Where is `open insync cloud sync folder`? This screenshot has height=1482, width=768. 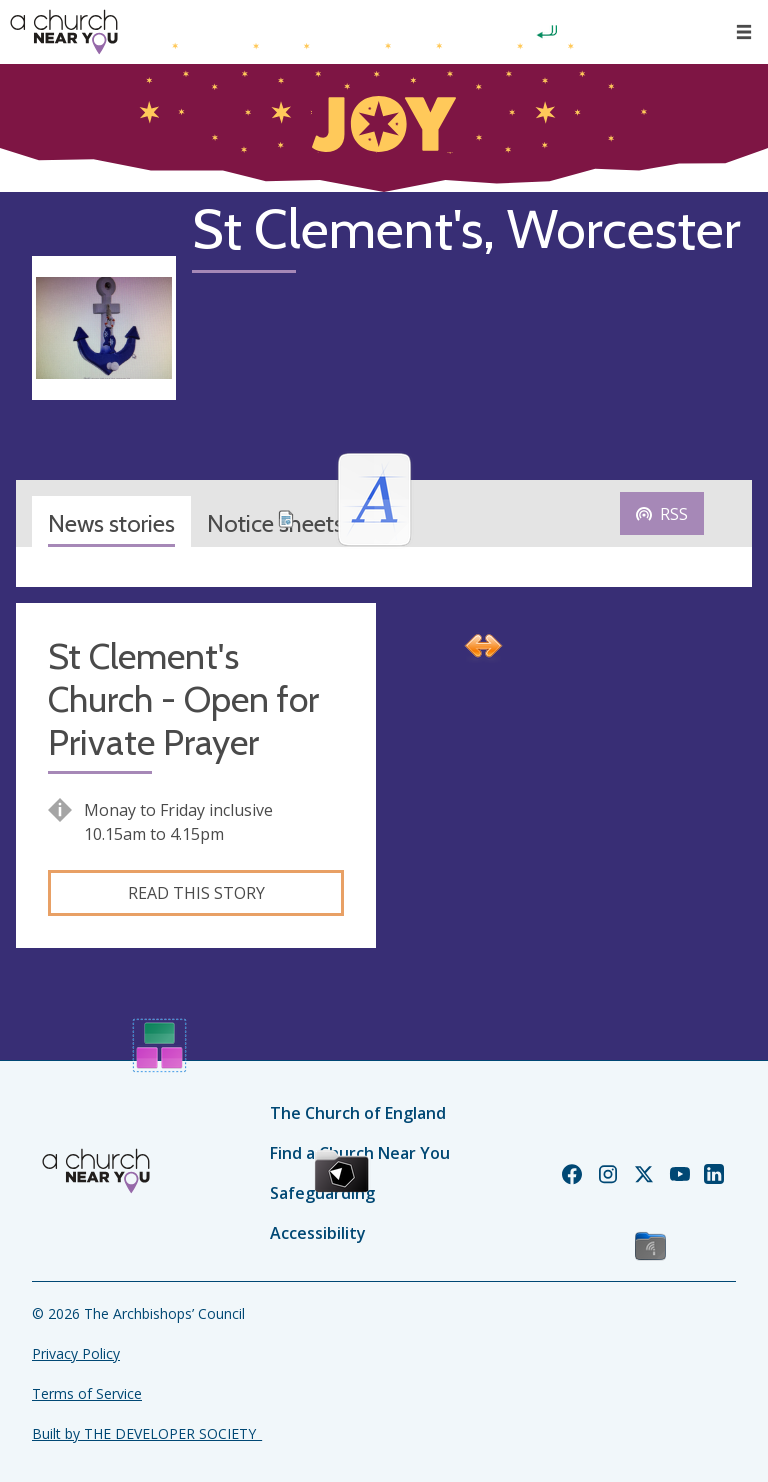
open insync cloud sync folder is located at coordinates (650, 1245).